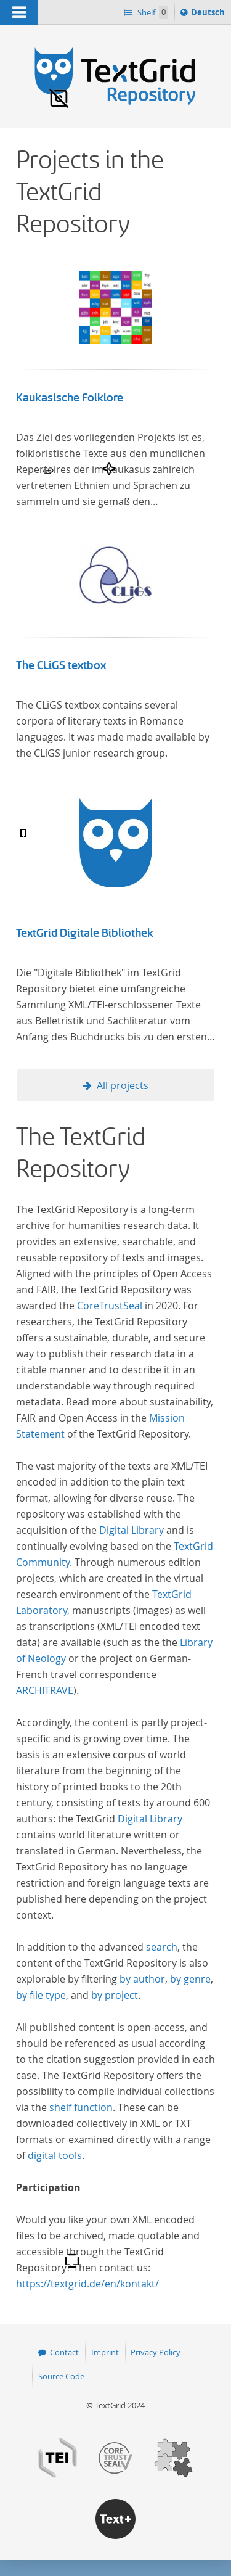 Image resolution: width=231 pixels, height=2576 pixels. What do you see at coordinates (72, 2261) in the screenshot?
I see `apply borders to left and right sides only` at bounding box center [72, 2261].